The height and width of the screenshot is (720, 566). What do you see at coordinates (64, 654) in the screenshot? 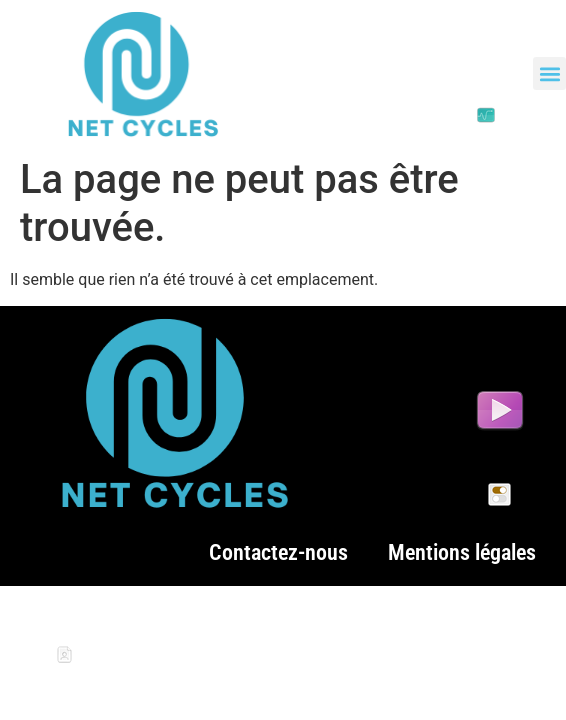
I see `view document author information` at bounding box center [64, 654].